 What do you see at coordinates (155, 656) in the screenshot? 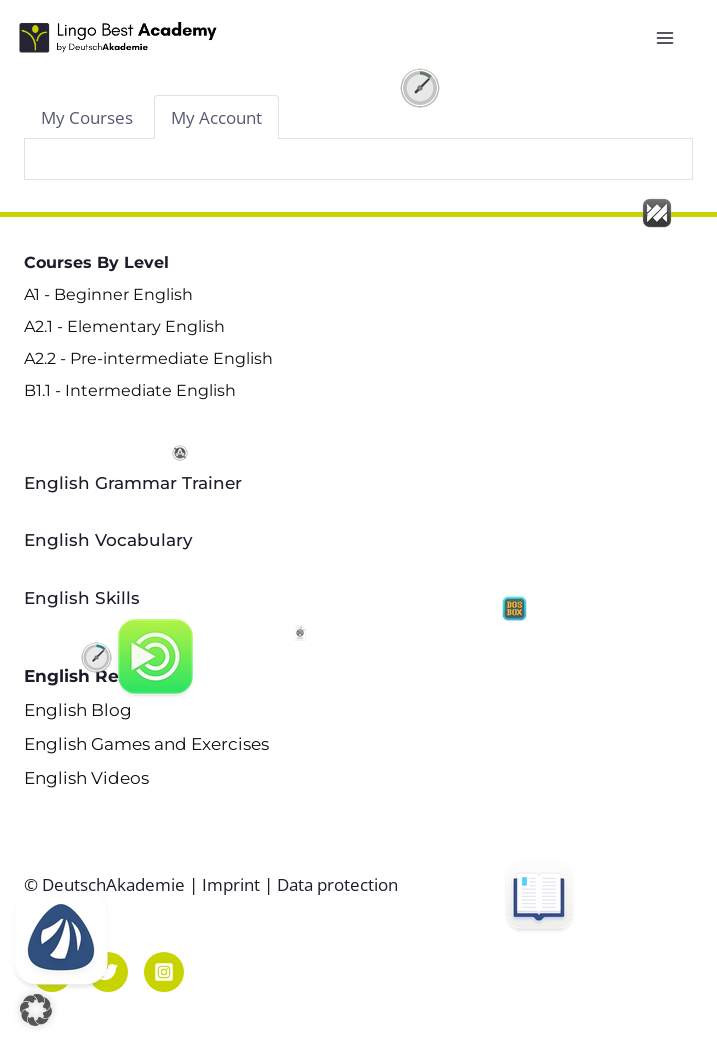
I see `open the mate desktop environment app` at bounding box center [155, 656].